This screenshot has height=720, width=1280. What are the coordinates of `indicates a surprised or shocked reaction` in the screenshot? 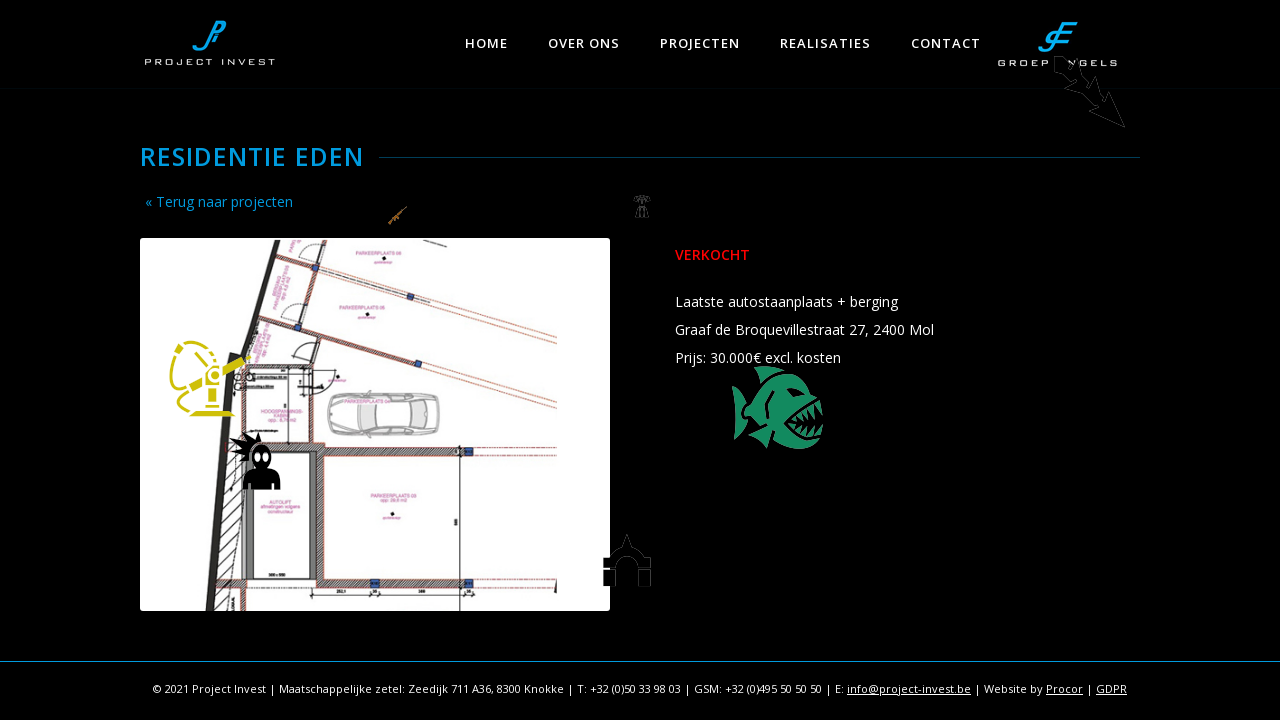 It's located at (258, 460).